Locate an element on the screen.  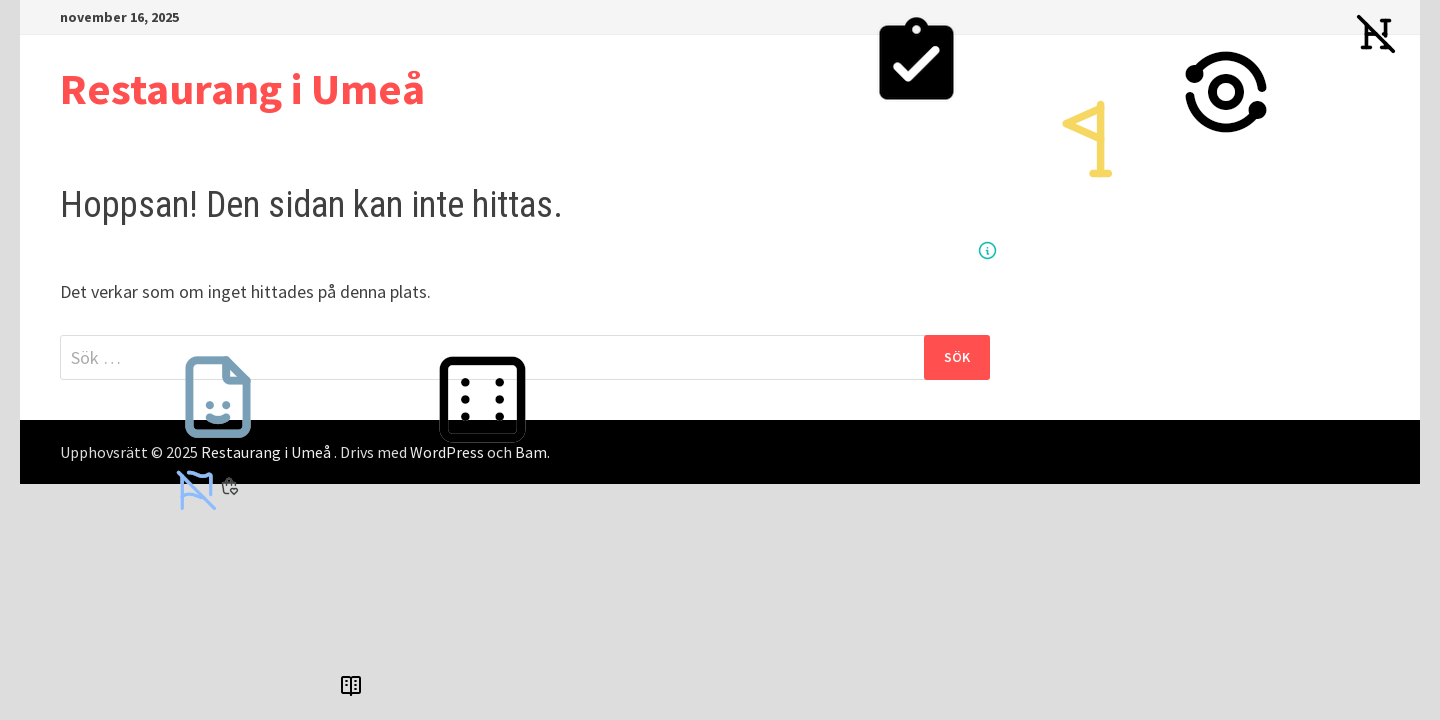
view your wishlist or saved items is located at coordinates (229, 486).